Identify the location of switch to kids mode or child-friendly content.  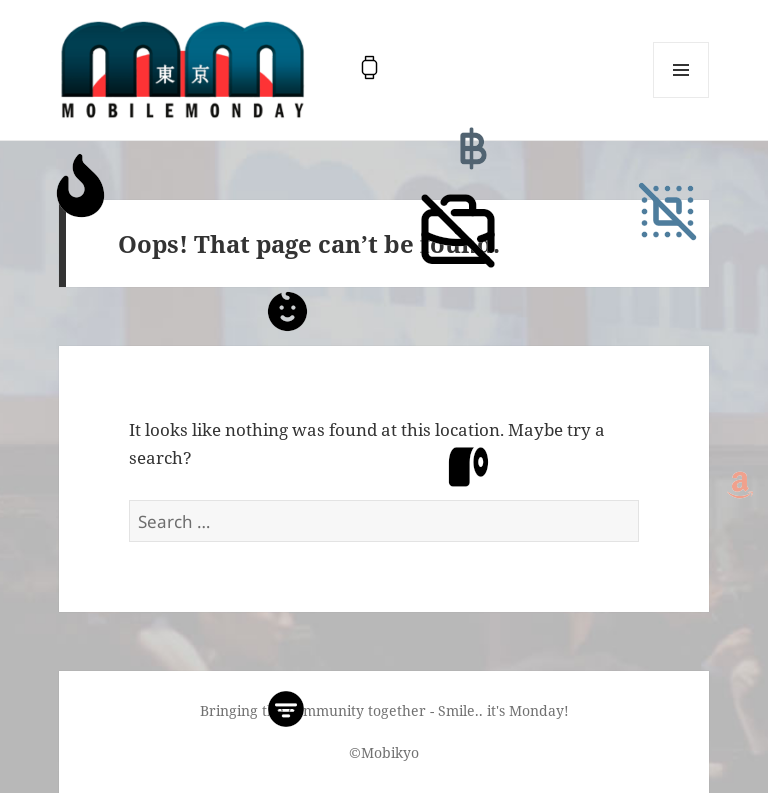
(287, 311).